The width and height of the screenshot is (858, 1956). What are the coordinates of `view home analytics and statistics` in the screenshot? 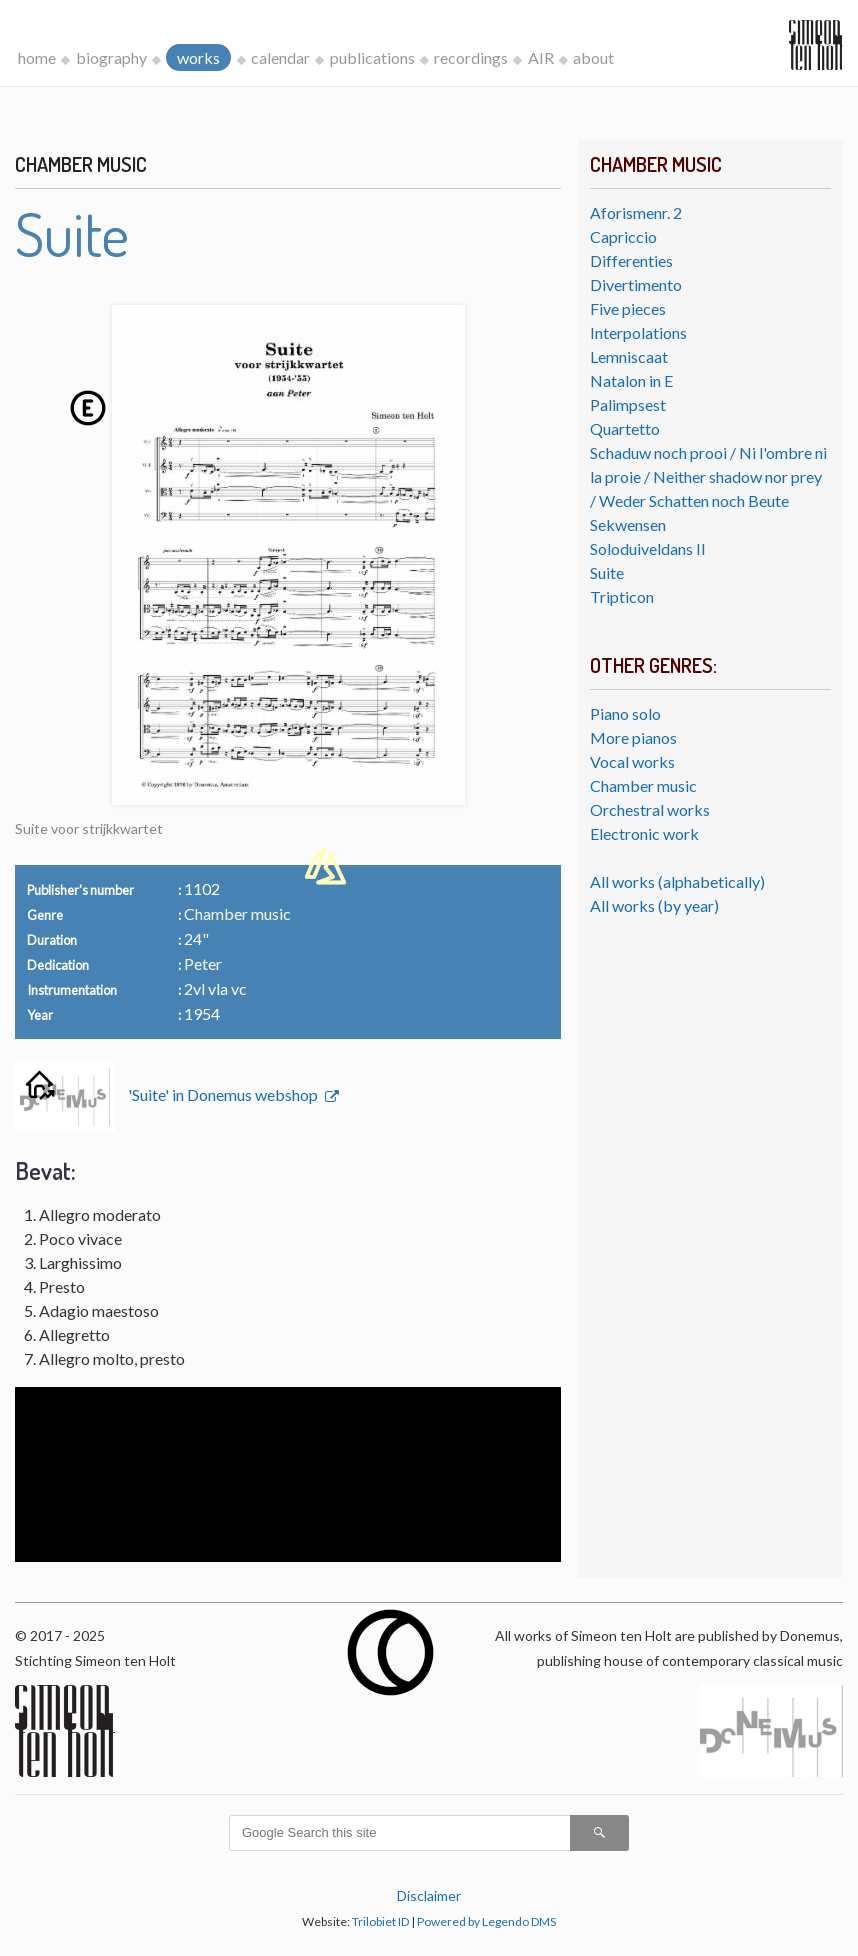 It's located at (39, 1084).